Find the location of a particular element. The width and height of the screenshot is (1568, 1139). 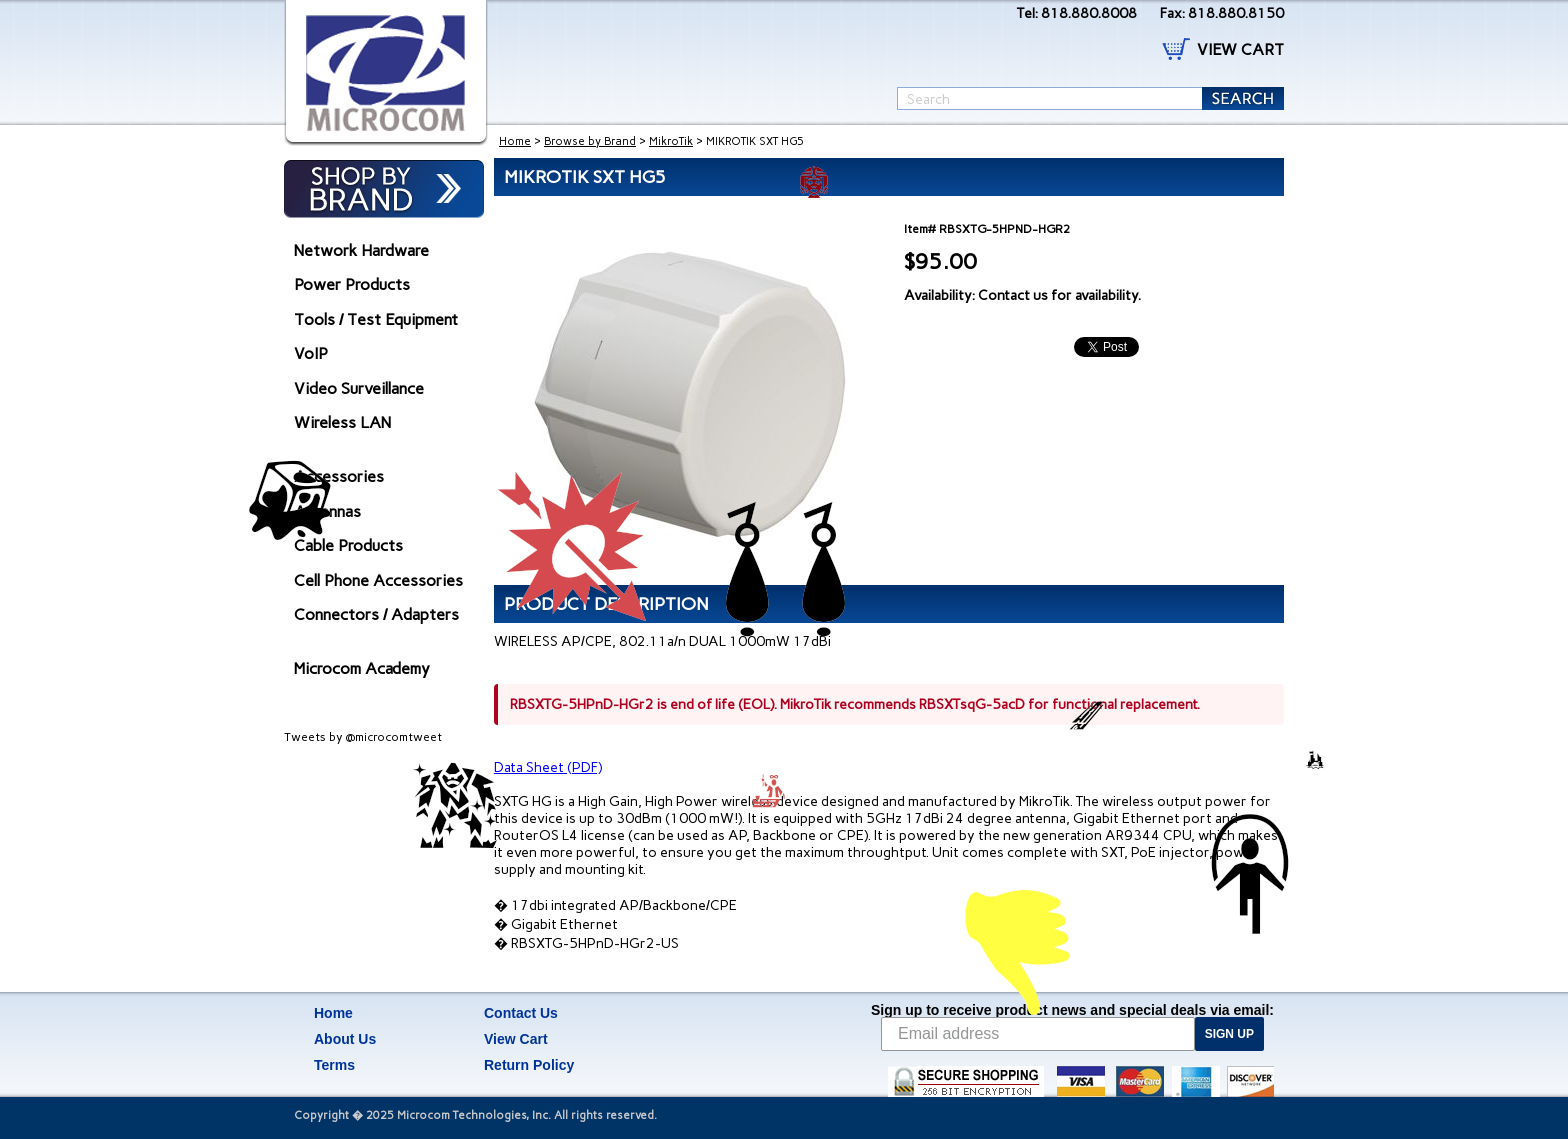

access jump rope workout or exercise is located at coordinates (1250, 874).